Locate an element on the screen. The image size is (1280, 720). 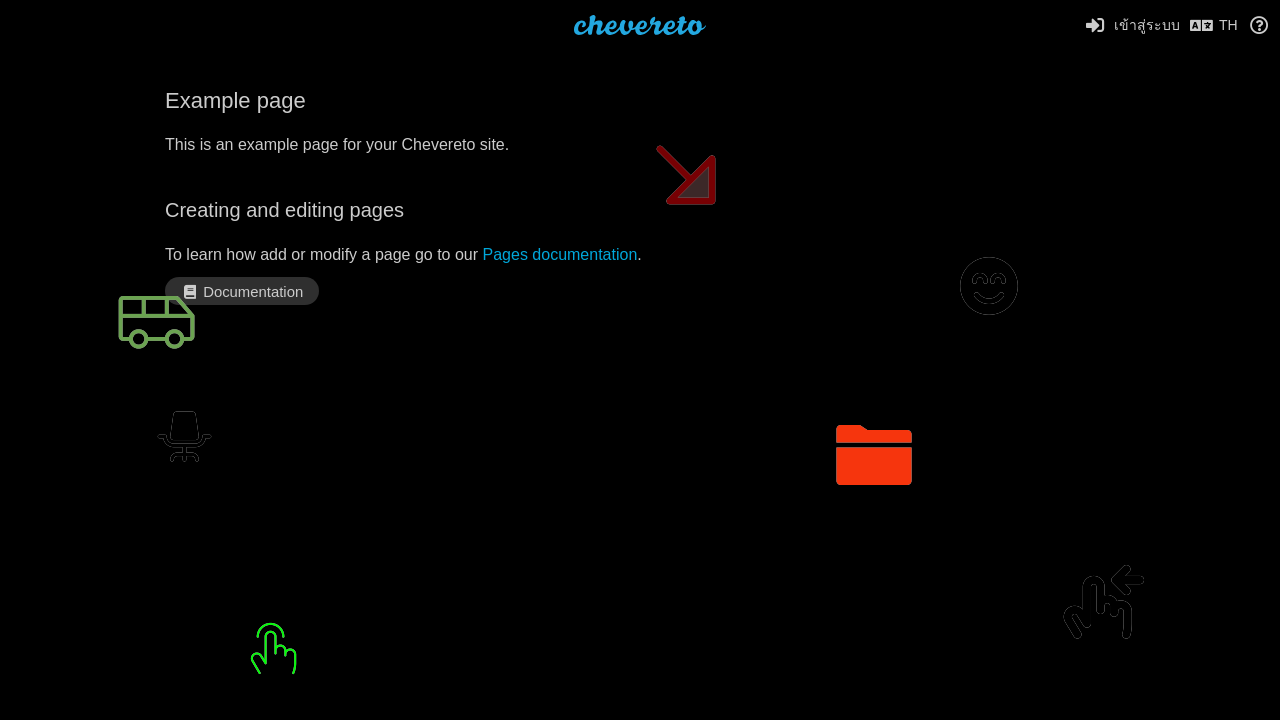
track delivery or shipping status is located at coordinates (154, 321).